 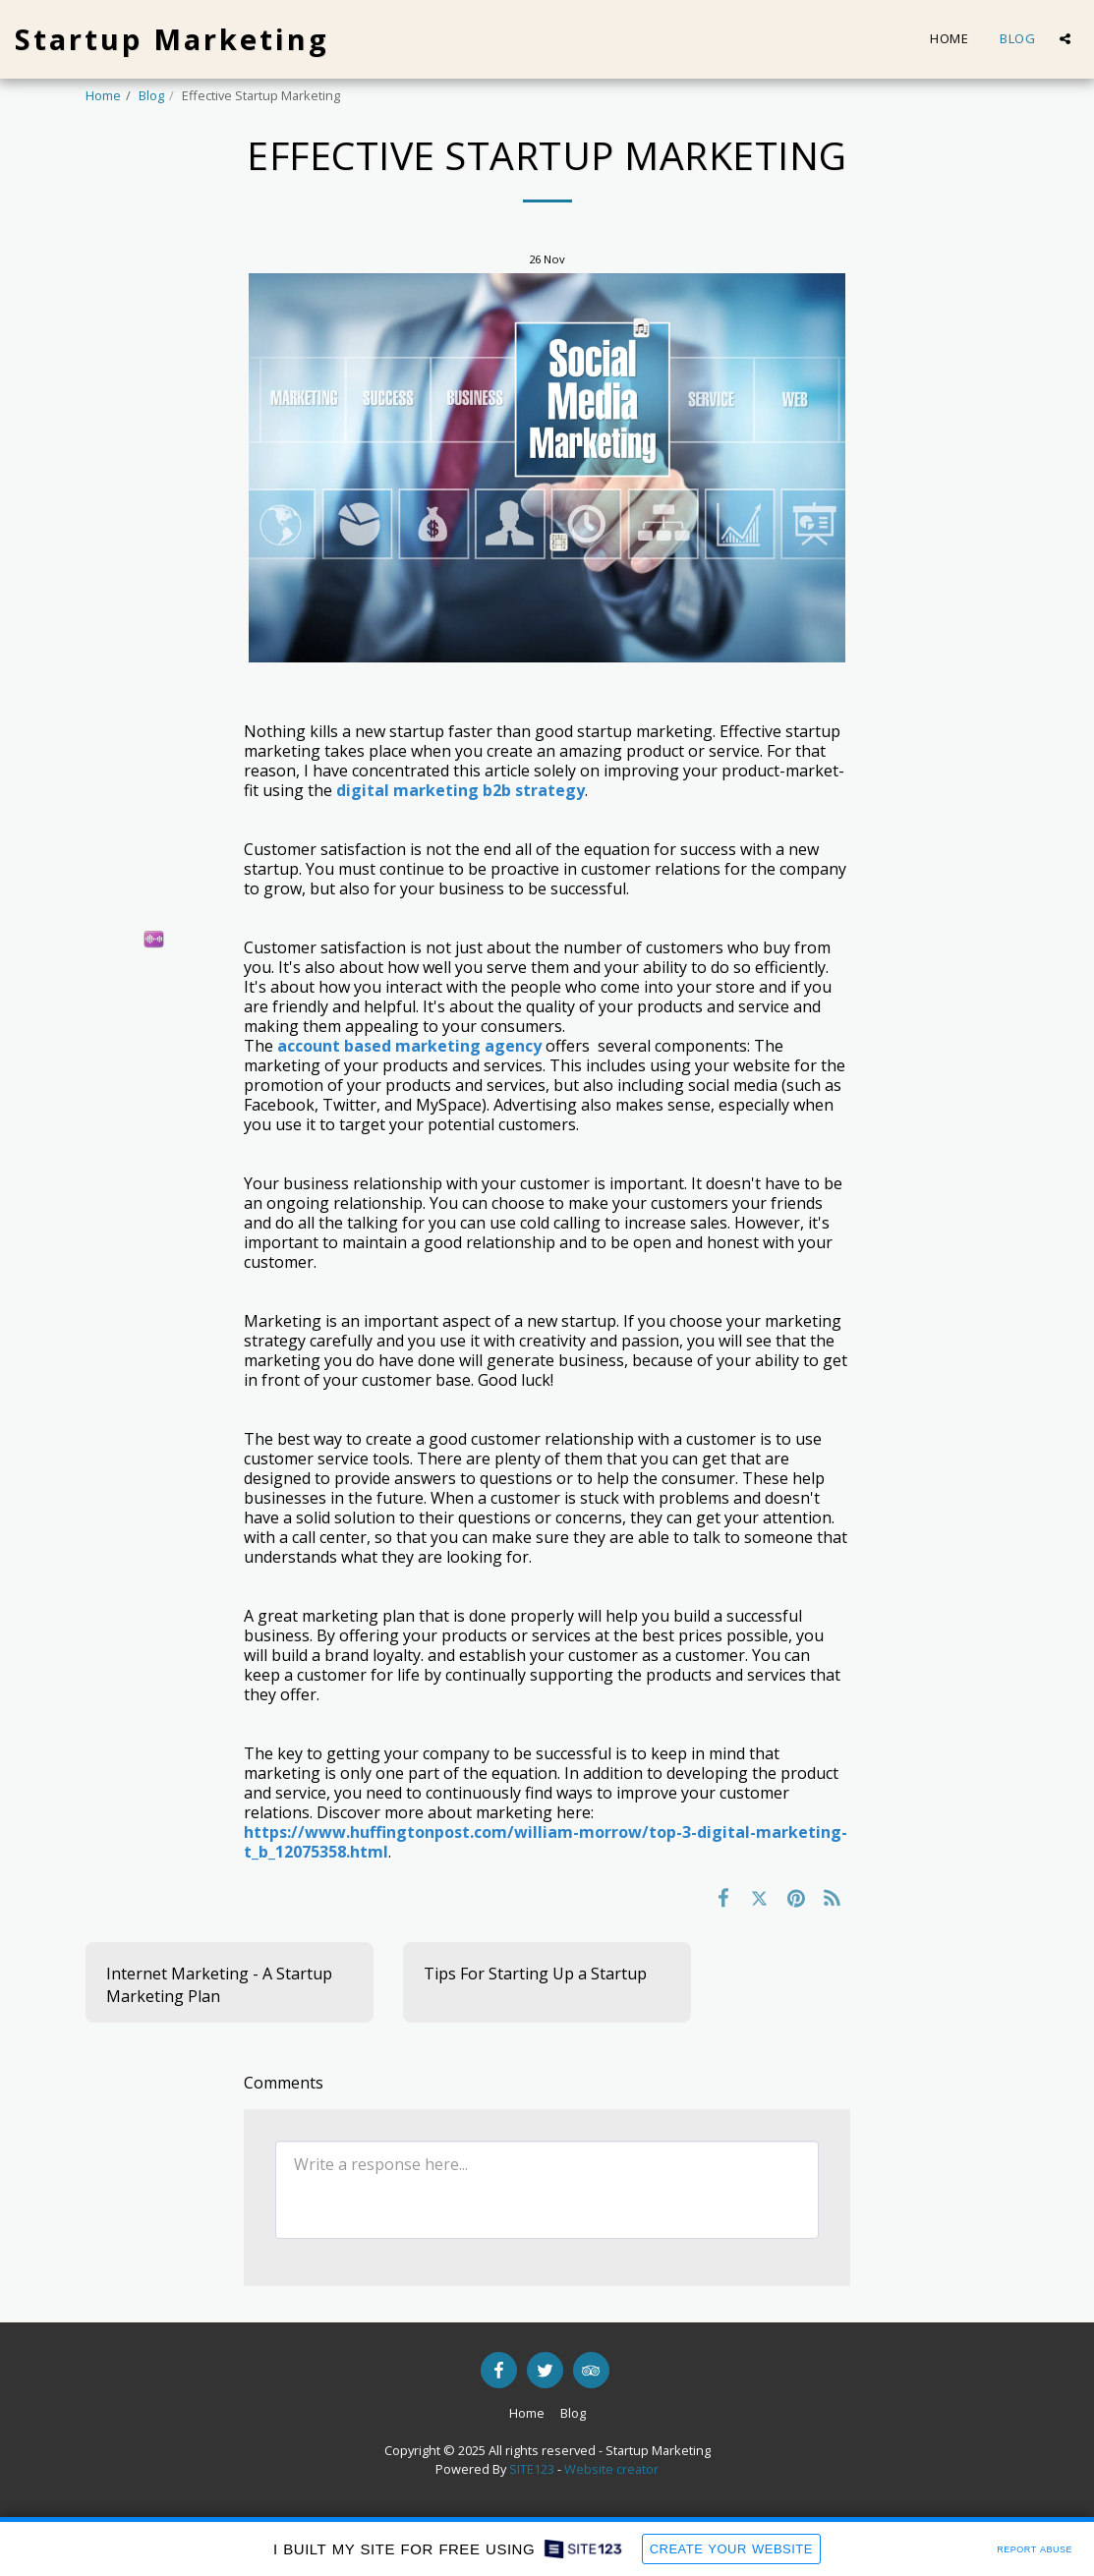 I want to click on an eMelody ringtone file, so click(x=641, y=327).